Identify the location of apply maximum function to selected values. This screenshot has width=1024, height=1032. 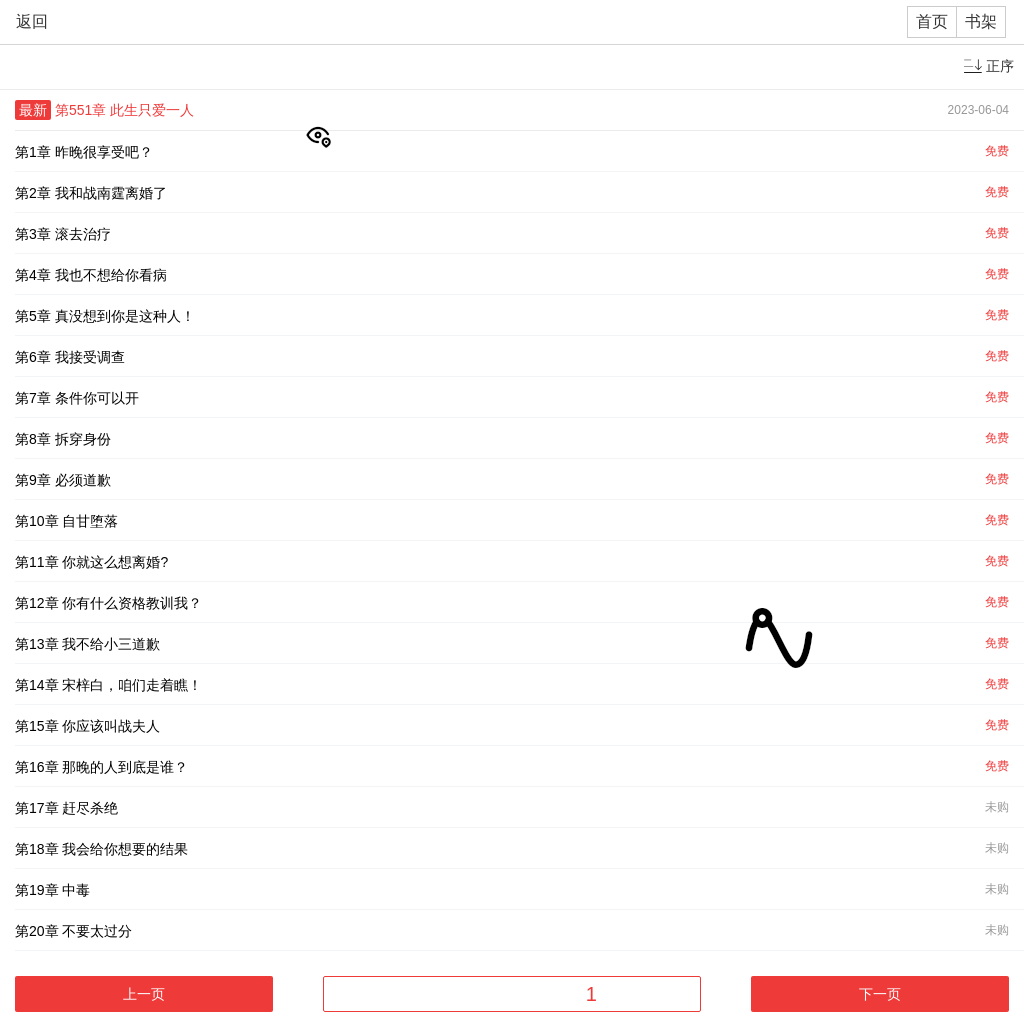
(779, 638).